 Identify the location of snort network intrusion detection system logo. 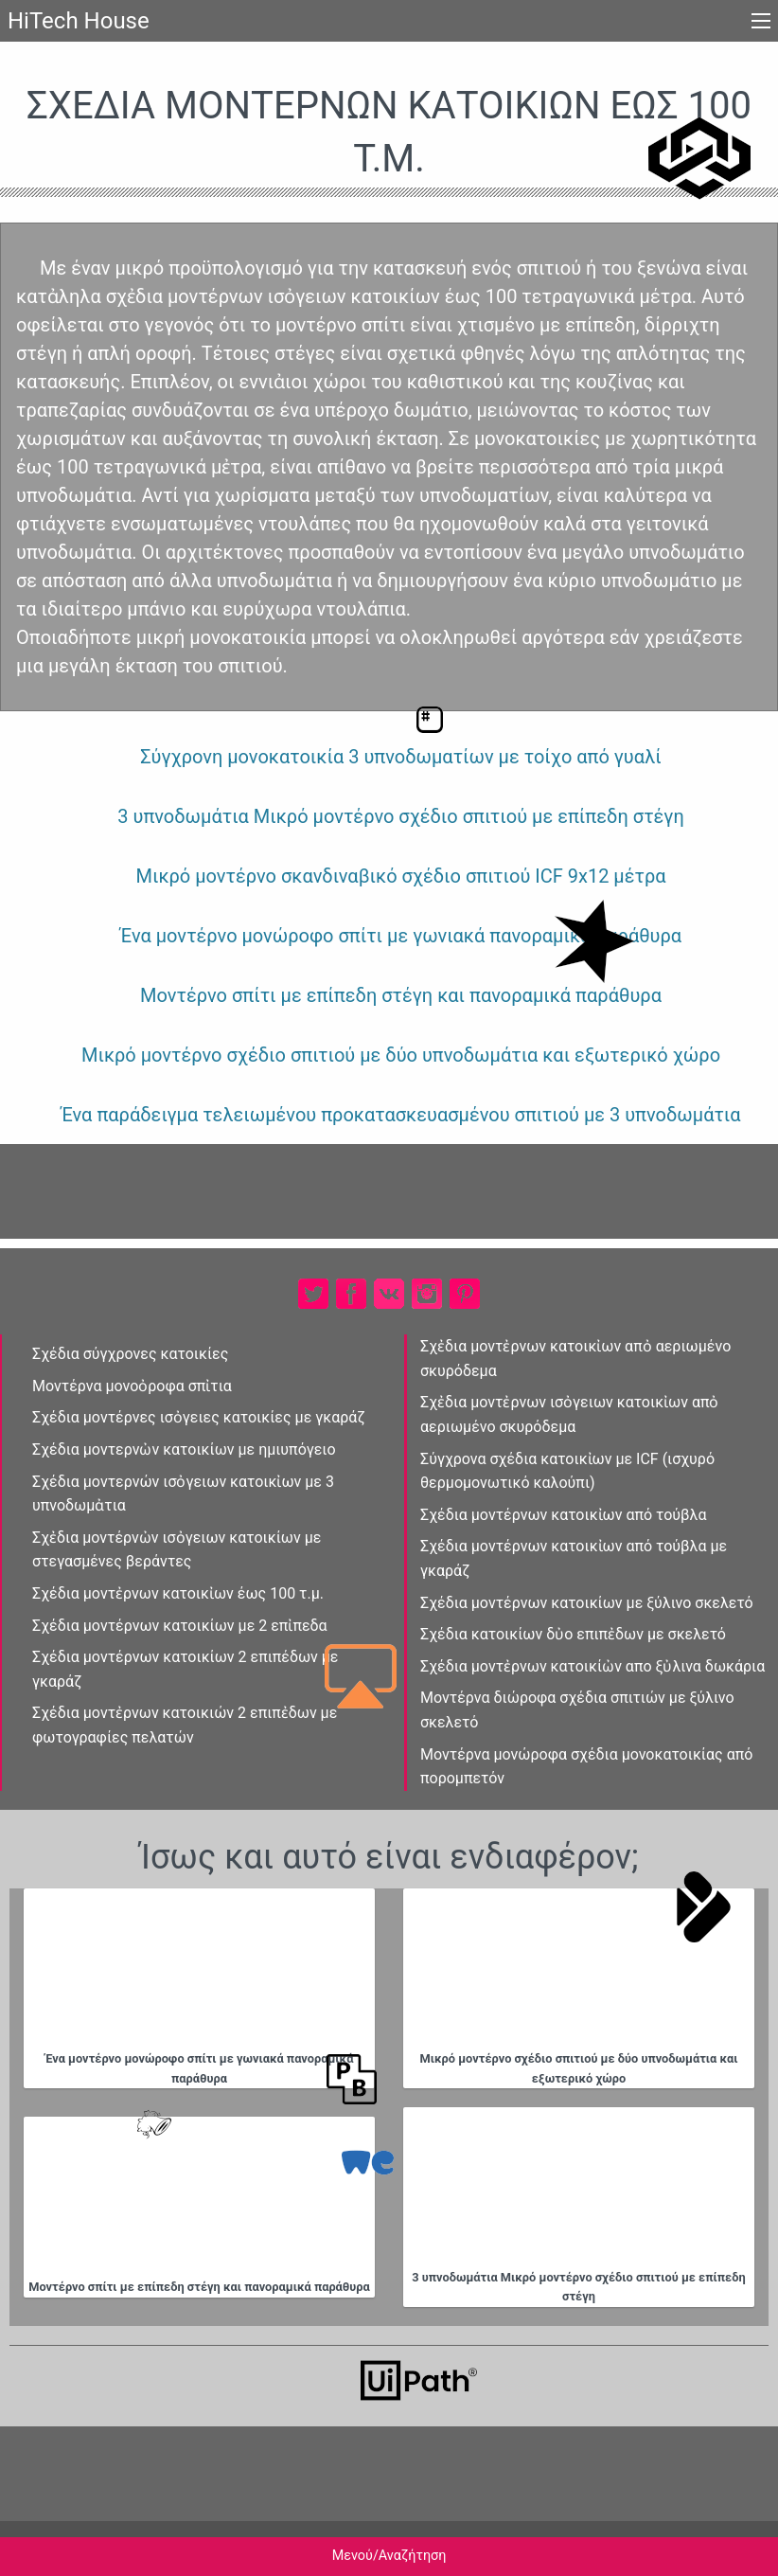
(154, 2124).